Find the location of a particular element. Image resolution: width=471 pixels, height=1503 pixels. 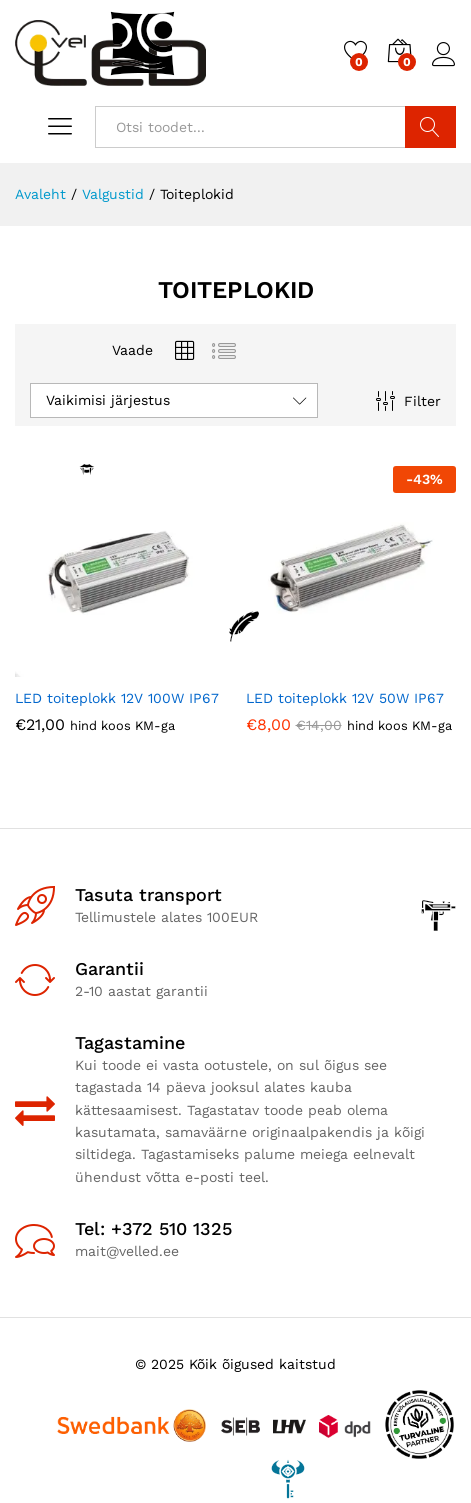

decorative game UI element or background pattern is located at coordinates (142, 43).